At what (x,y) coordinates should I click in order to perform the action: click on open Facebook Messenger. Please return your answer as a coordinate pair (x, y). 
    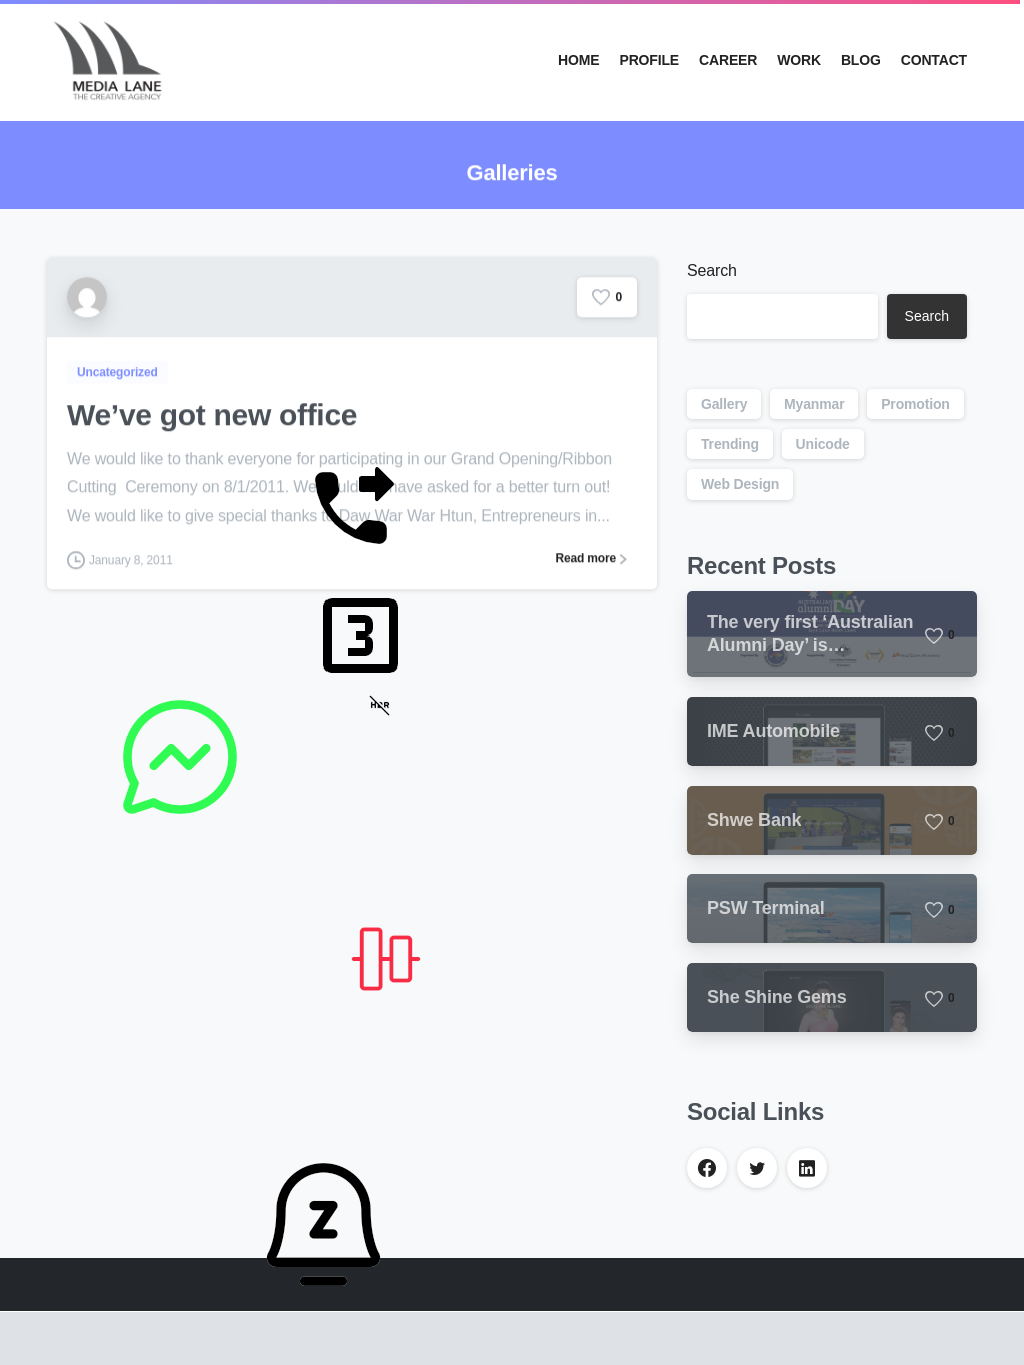
    Looking at the image, I should click on (180, 757).